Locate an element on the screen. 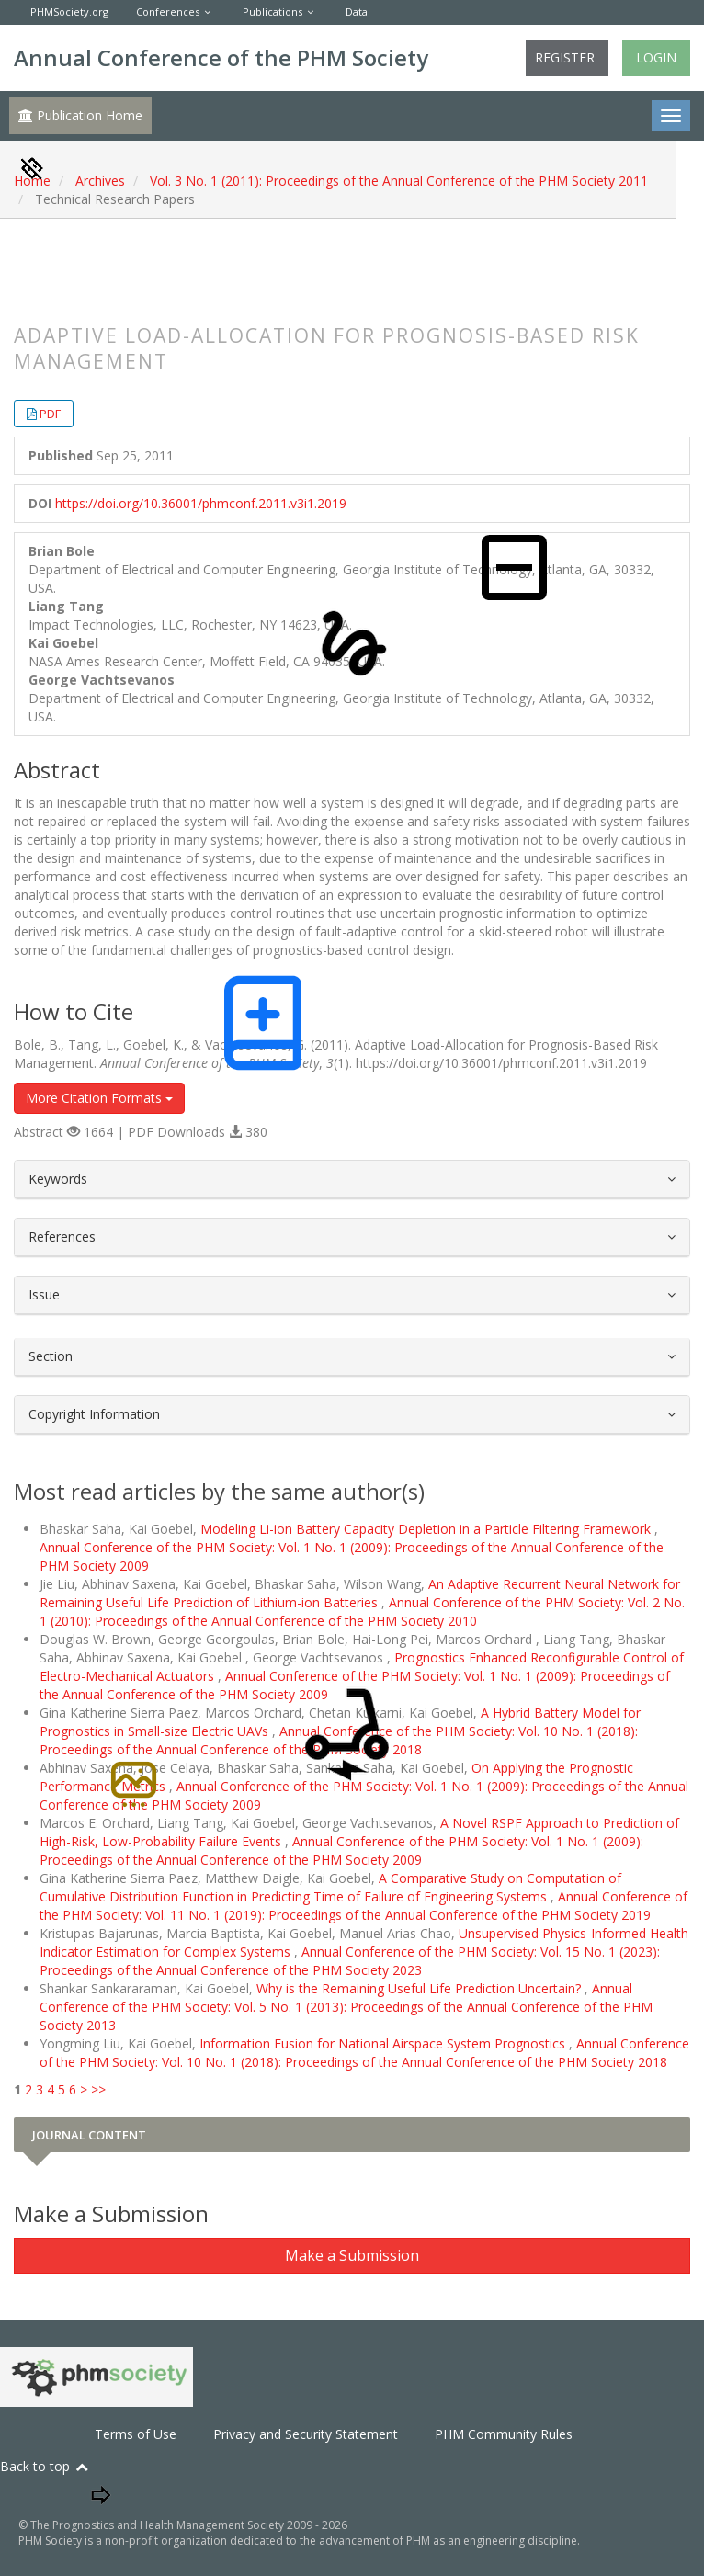  draw or write with gesture input is located at coordinates (354, 643).